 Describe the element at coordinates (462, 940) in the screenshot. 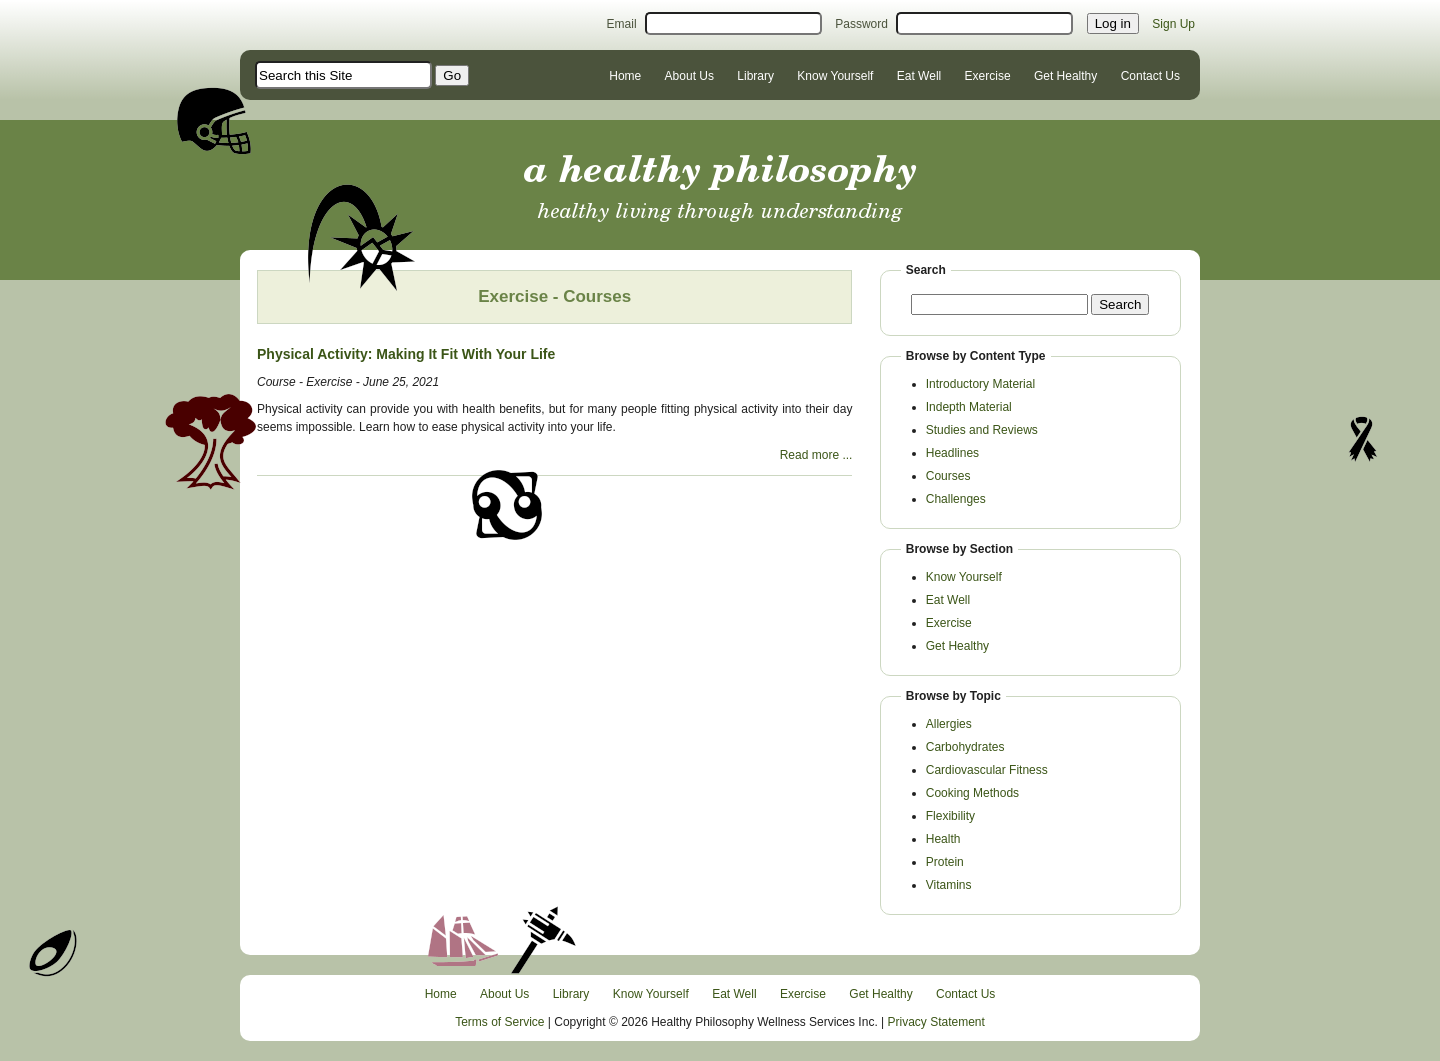

I see `navigate to sailing or boating features` at that location.